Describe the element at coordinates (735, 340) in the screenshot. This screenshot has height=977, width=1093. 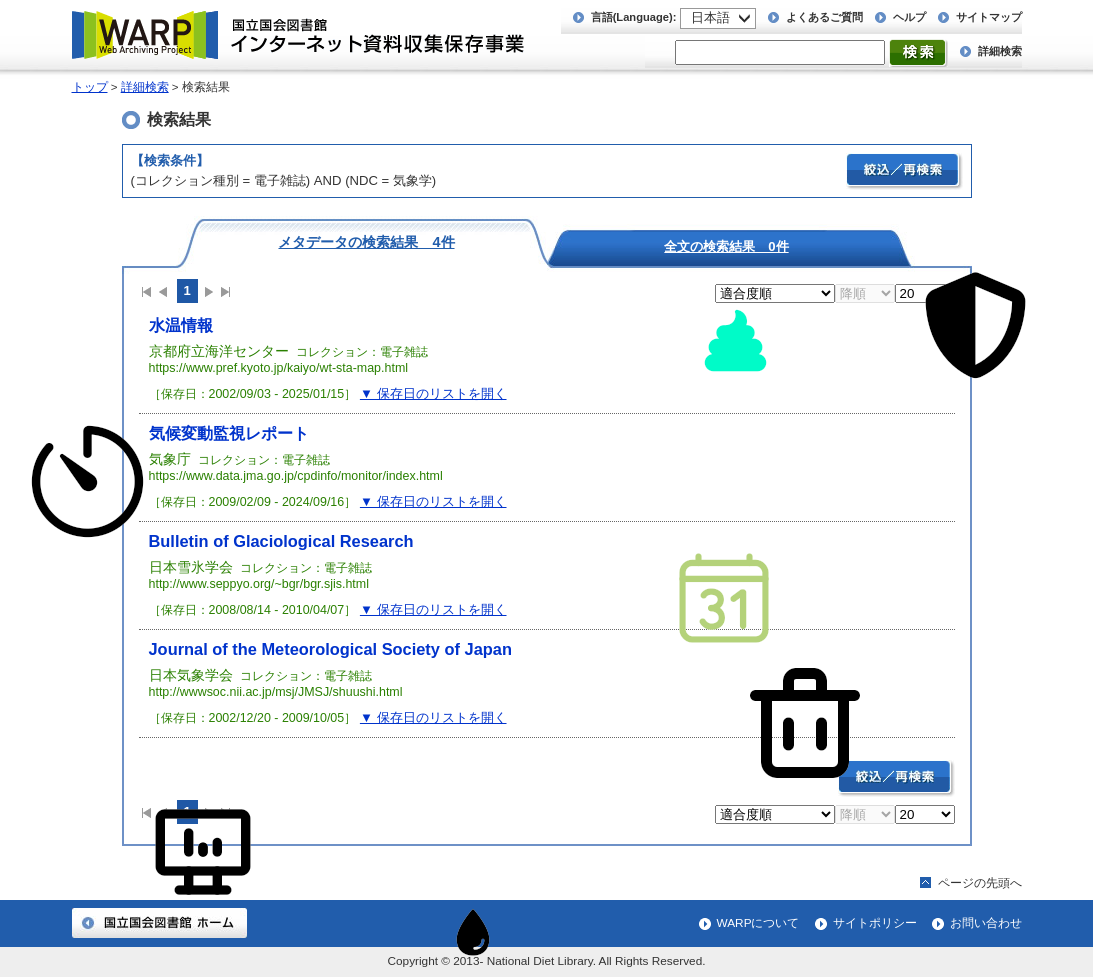
I see `add a poop emoji reaction to a message` at that location.